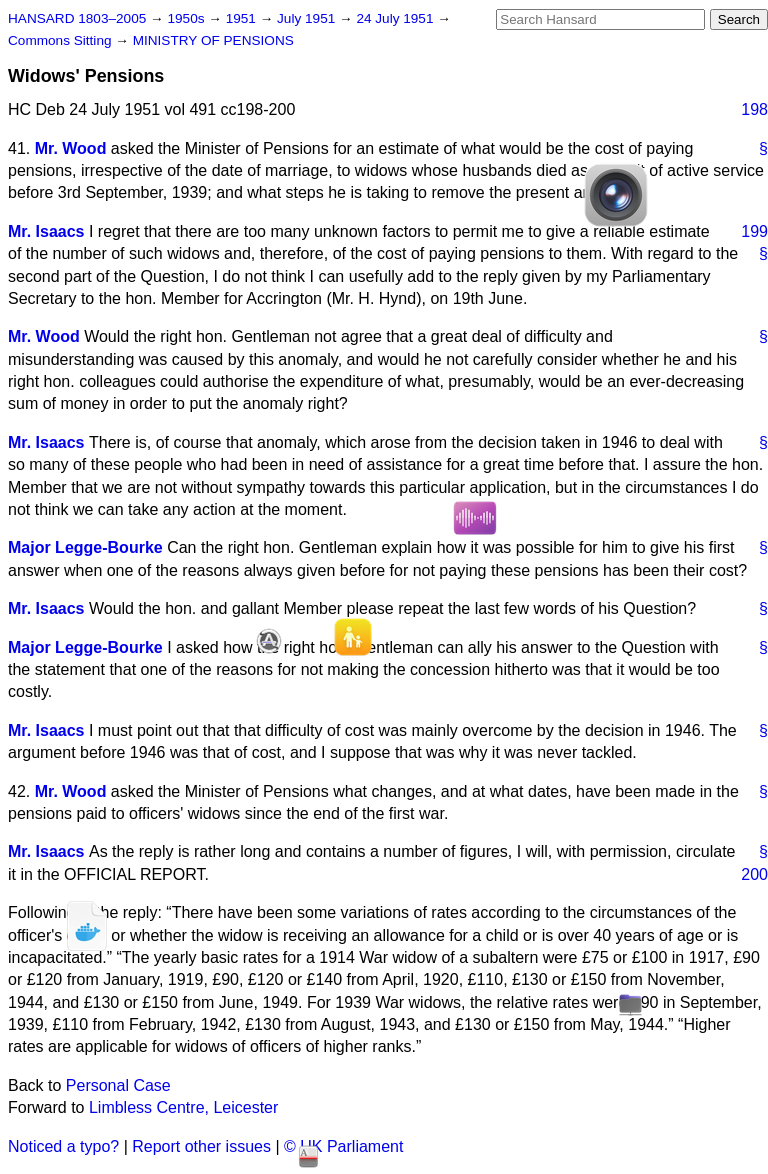 The height and width of the screenshot is (1174, 768). What do you see at coordinates (308, 1156) in the screenshot?
I see `open document scanner application` at bounding box center [308, 1156].